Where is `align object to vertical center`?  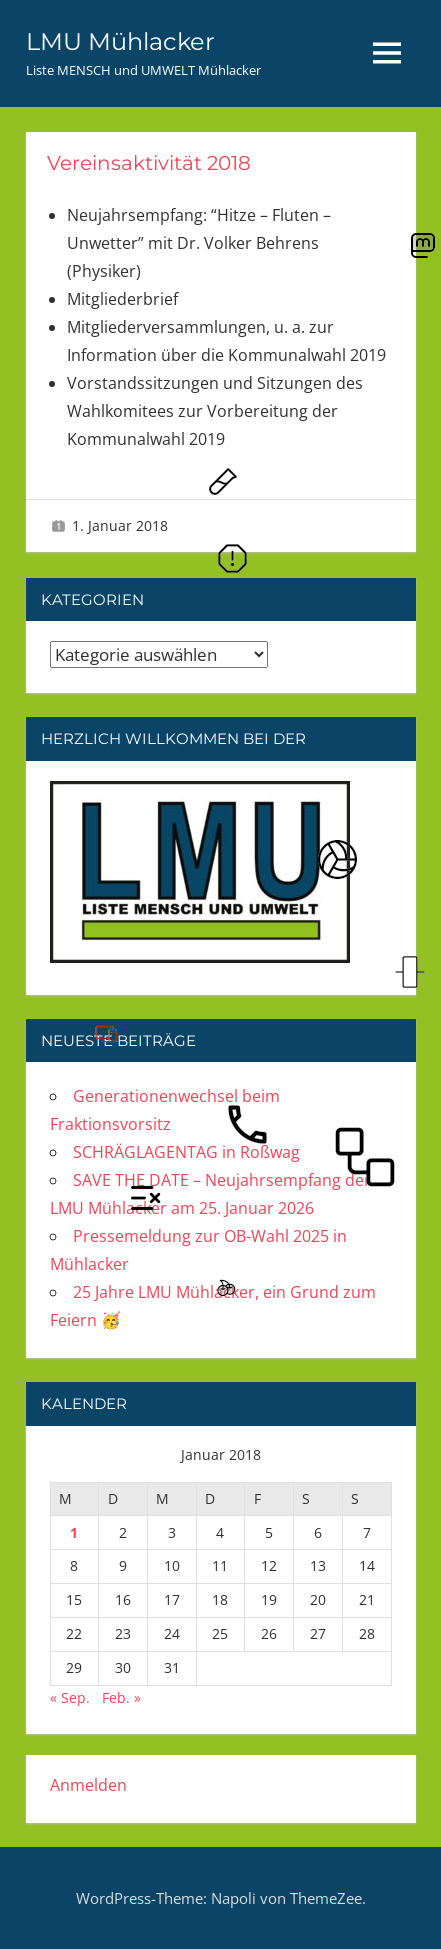
align object to vertical center is located at coordinates (410, 972).